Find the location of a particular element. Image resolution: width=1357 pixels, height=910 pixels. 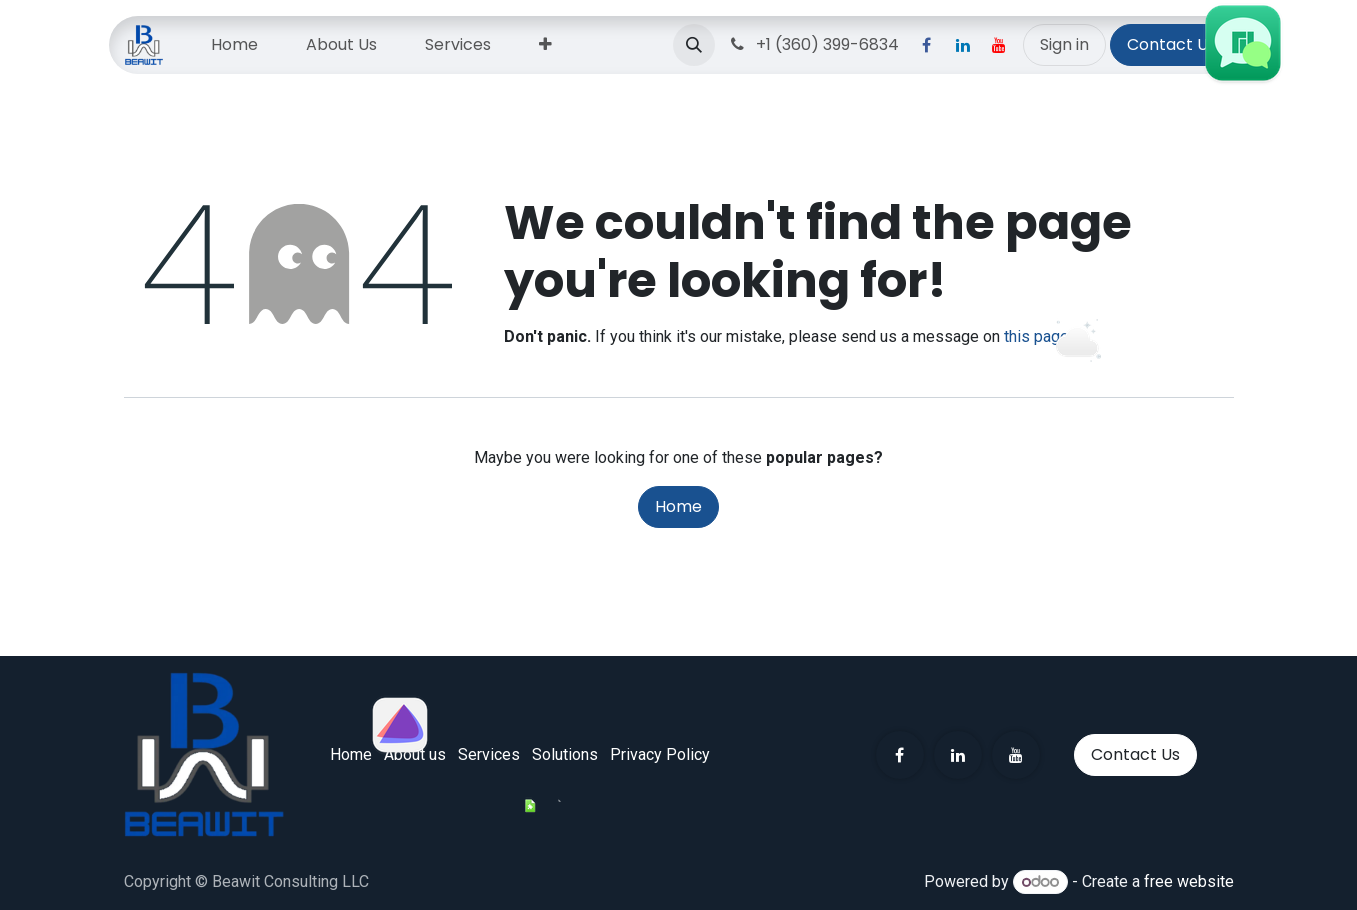

indicates overcast or cloudy conditions at night is located at coordinates (1078, 340).